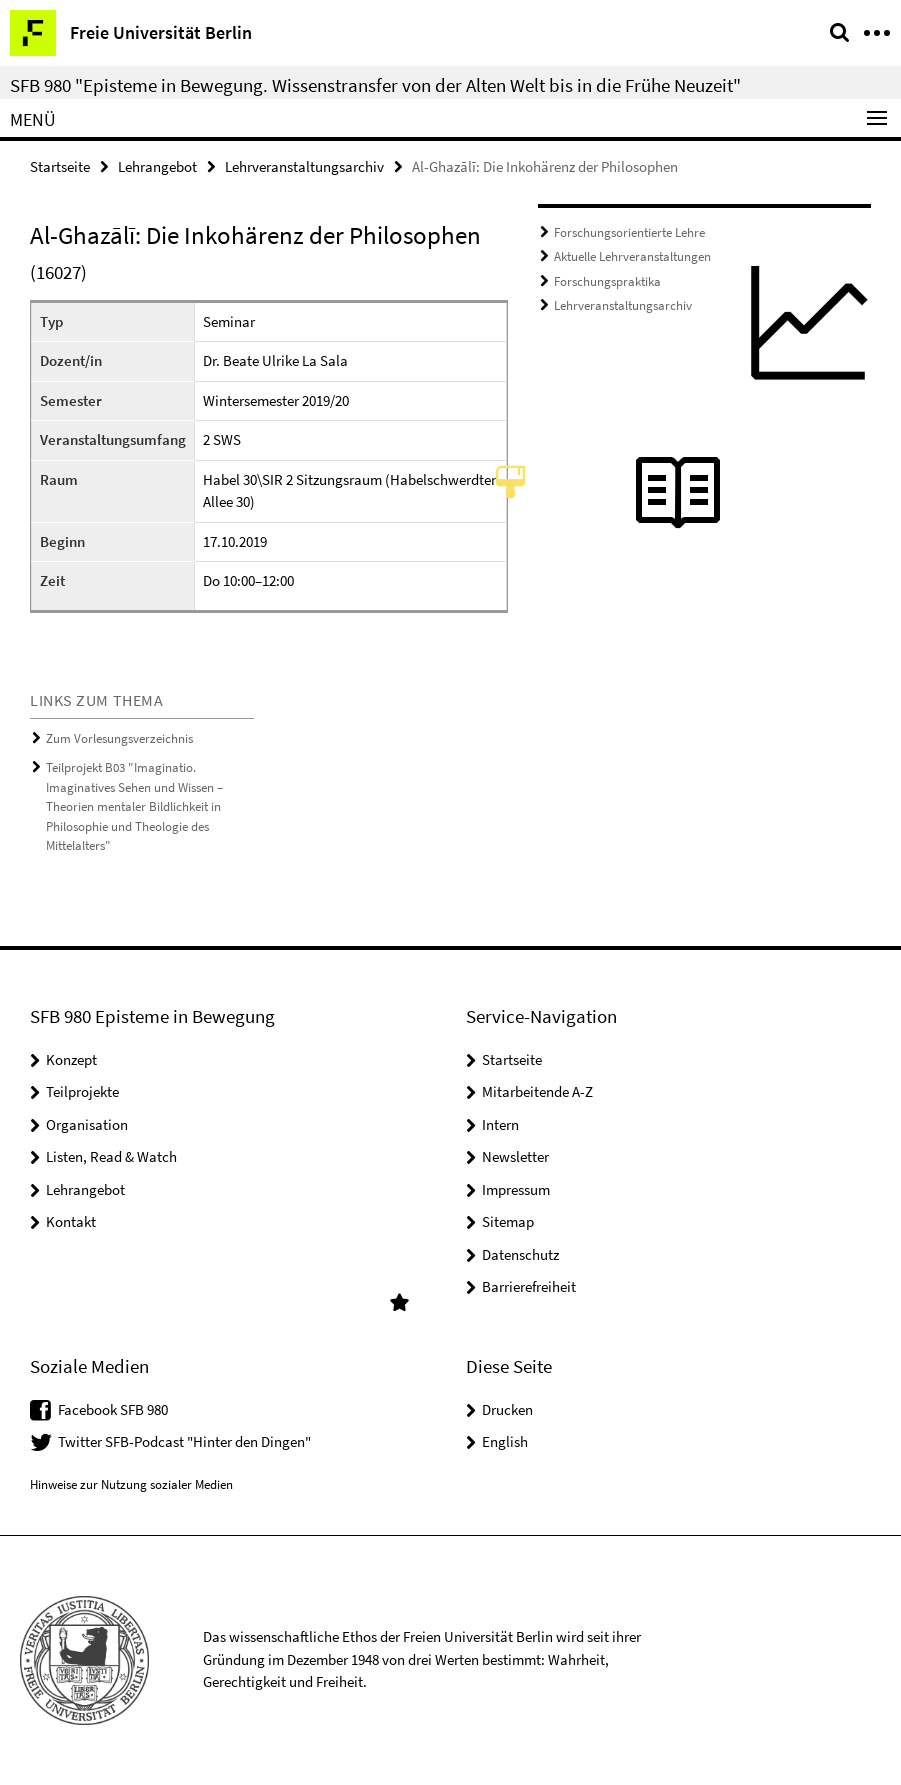 This screenshot has height=1785, width=901. What do you see at coordinates (808, 331) in the screenshot?
I see `view analytics or performance metrics` at bounding box center [808, 331].